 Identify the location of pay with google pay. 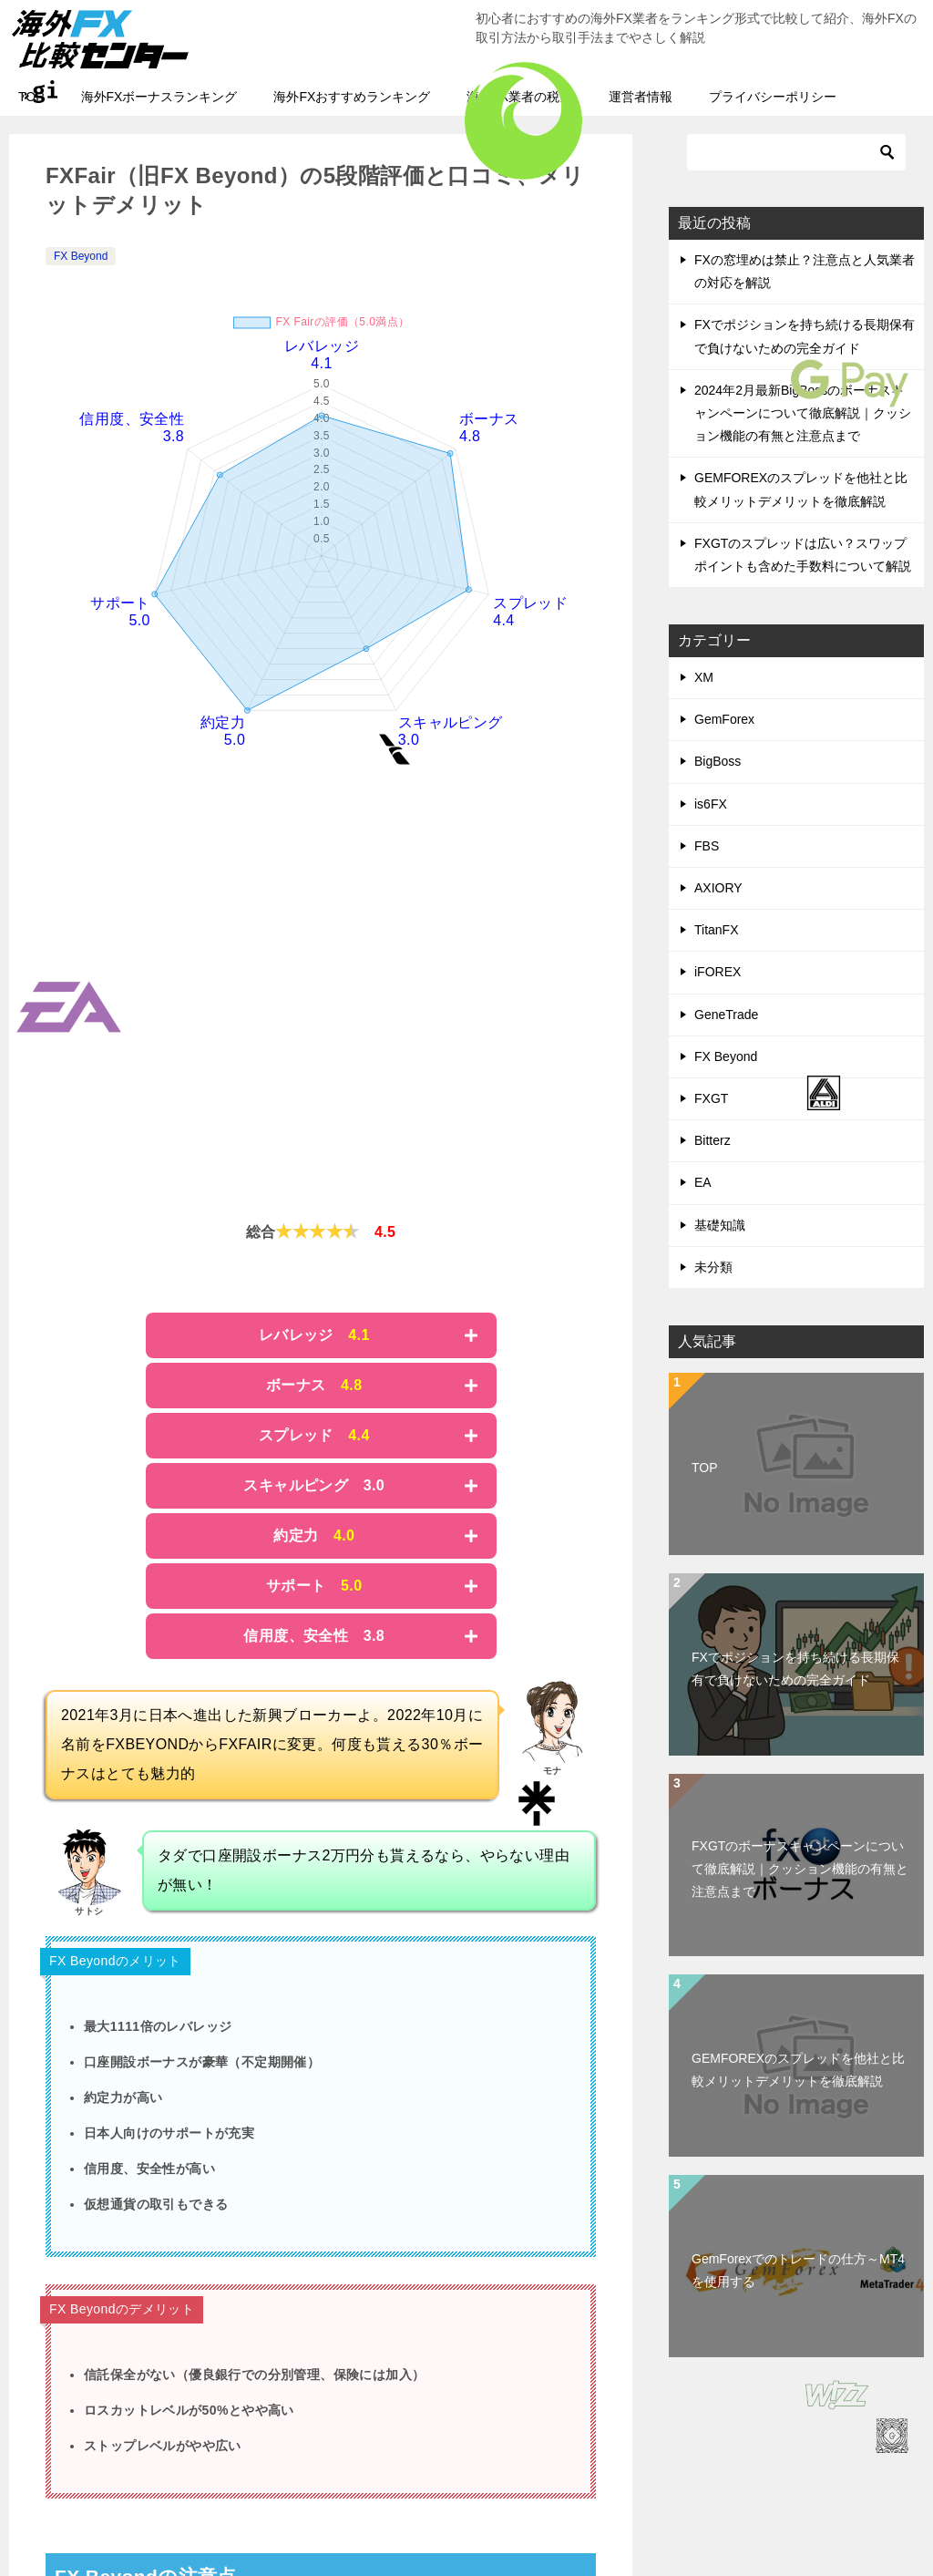
(849, 383).